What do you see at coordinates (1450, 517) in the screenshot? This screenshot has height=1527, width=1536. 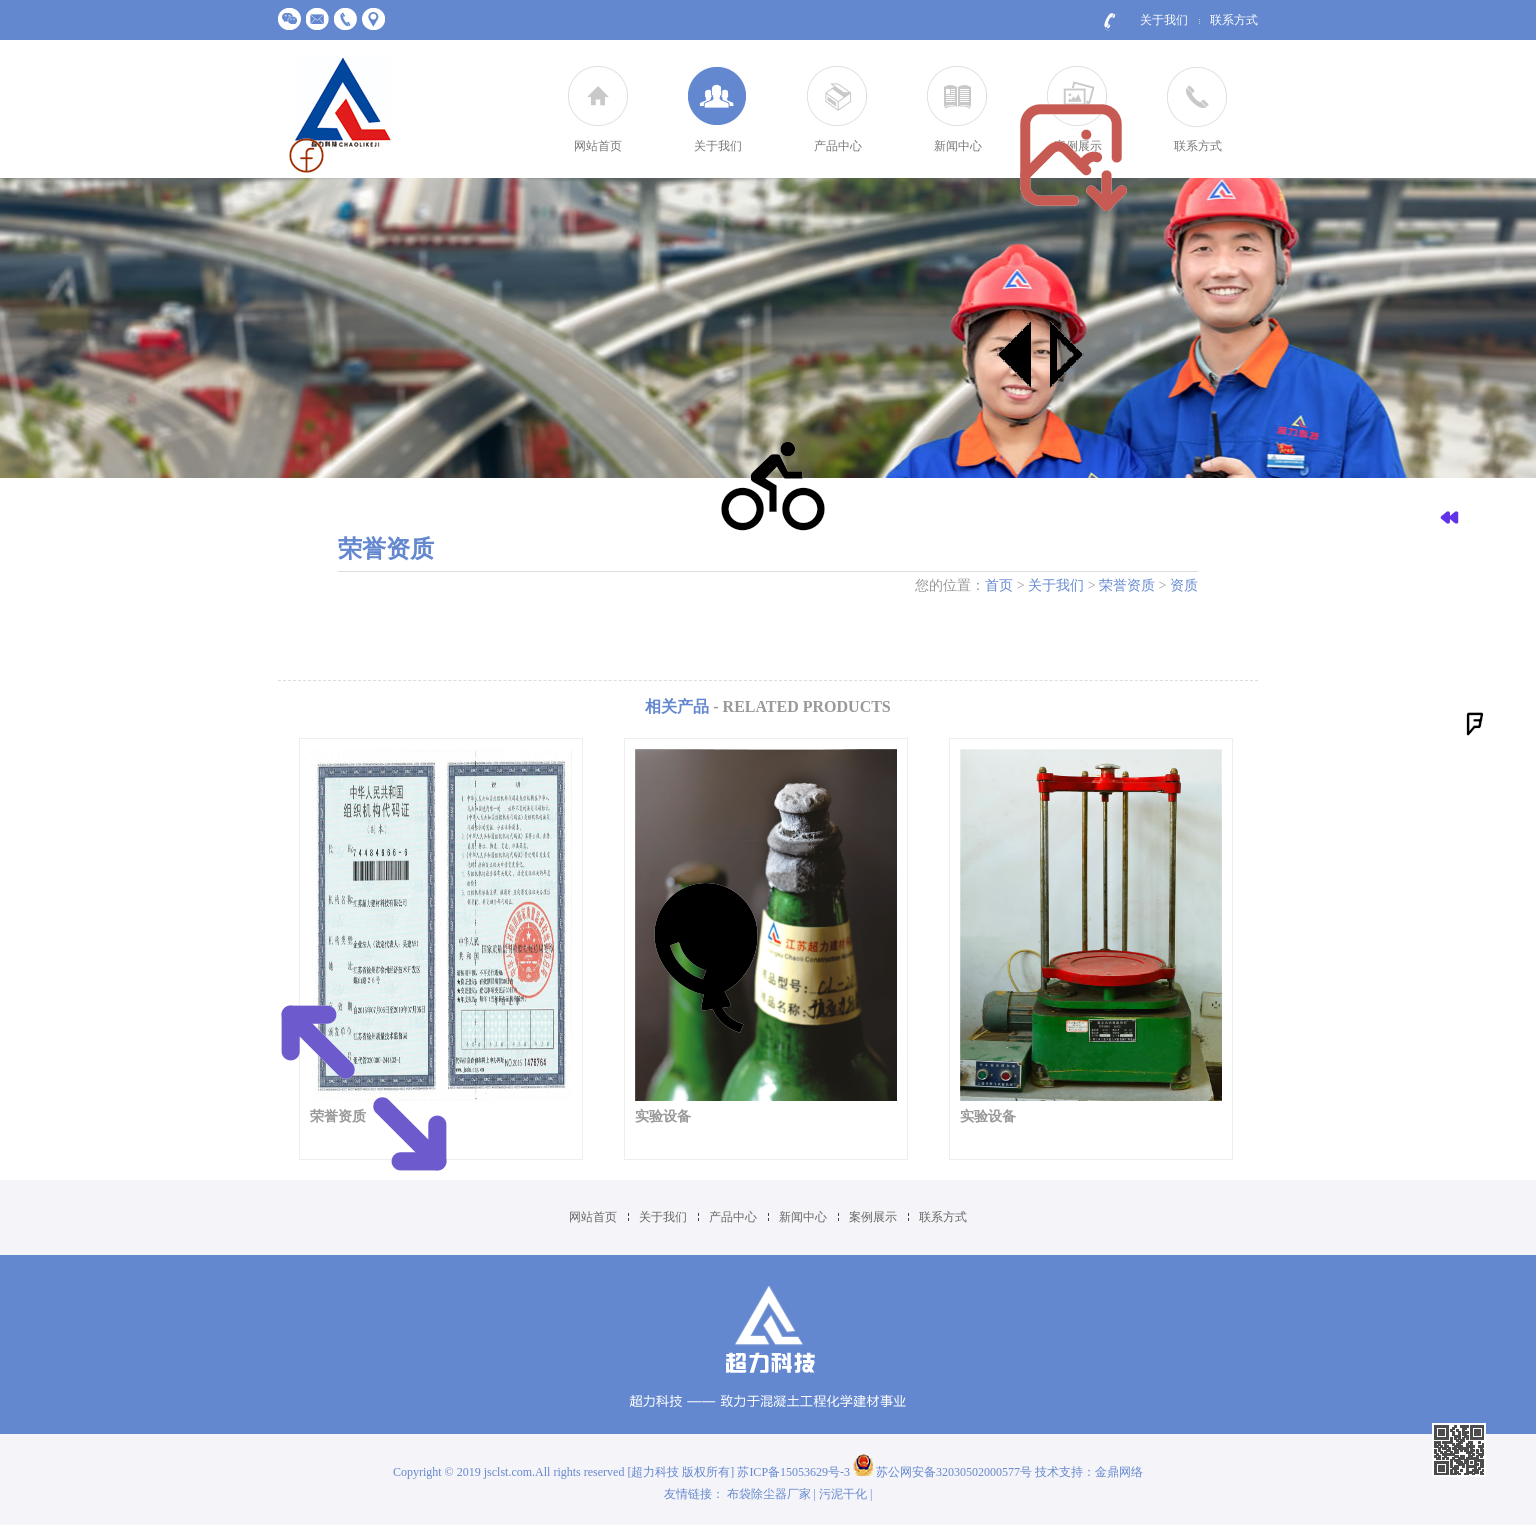 I see `rewind or skip backward in media playback` at bounding box center [1450, 517].